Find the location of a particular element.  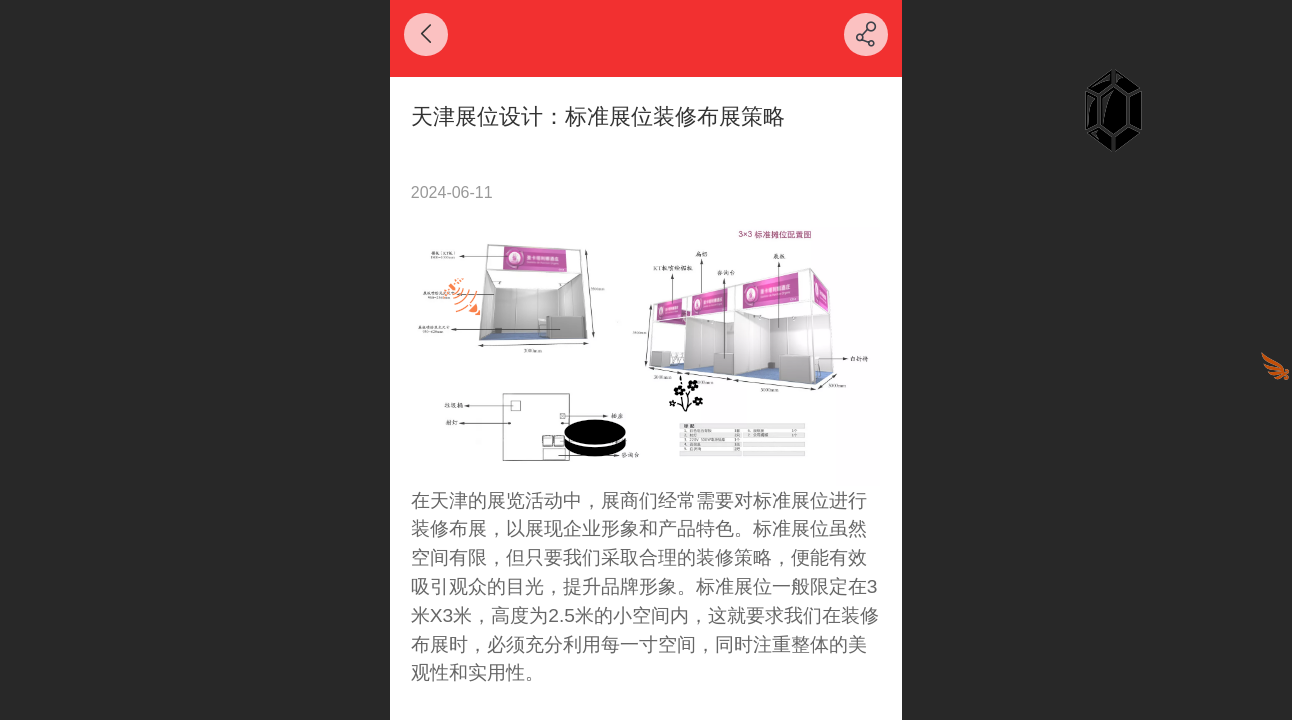

access satellite communication settings is located at coordinates (462, 297).